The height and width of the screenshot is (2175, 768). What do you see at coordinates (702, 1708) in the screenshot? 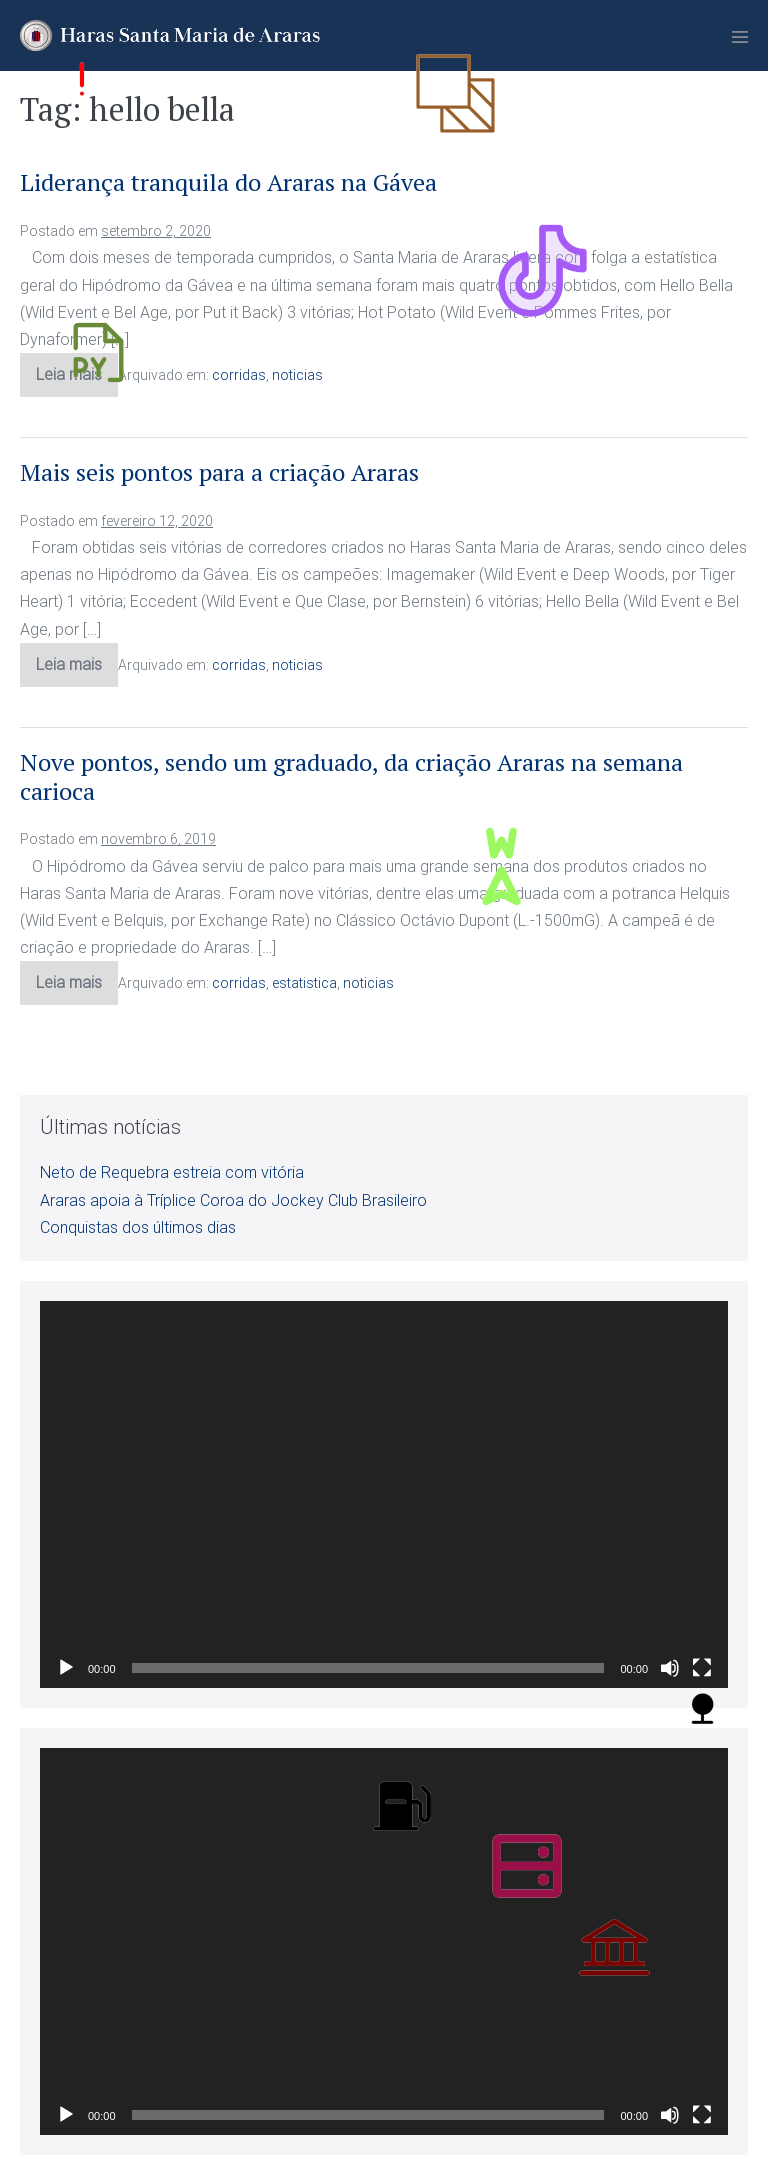
I see `view nature or outdoor content` at bounding box center [702, 1708].